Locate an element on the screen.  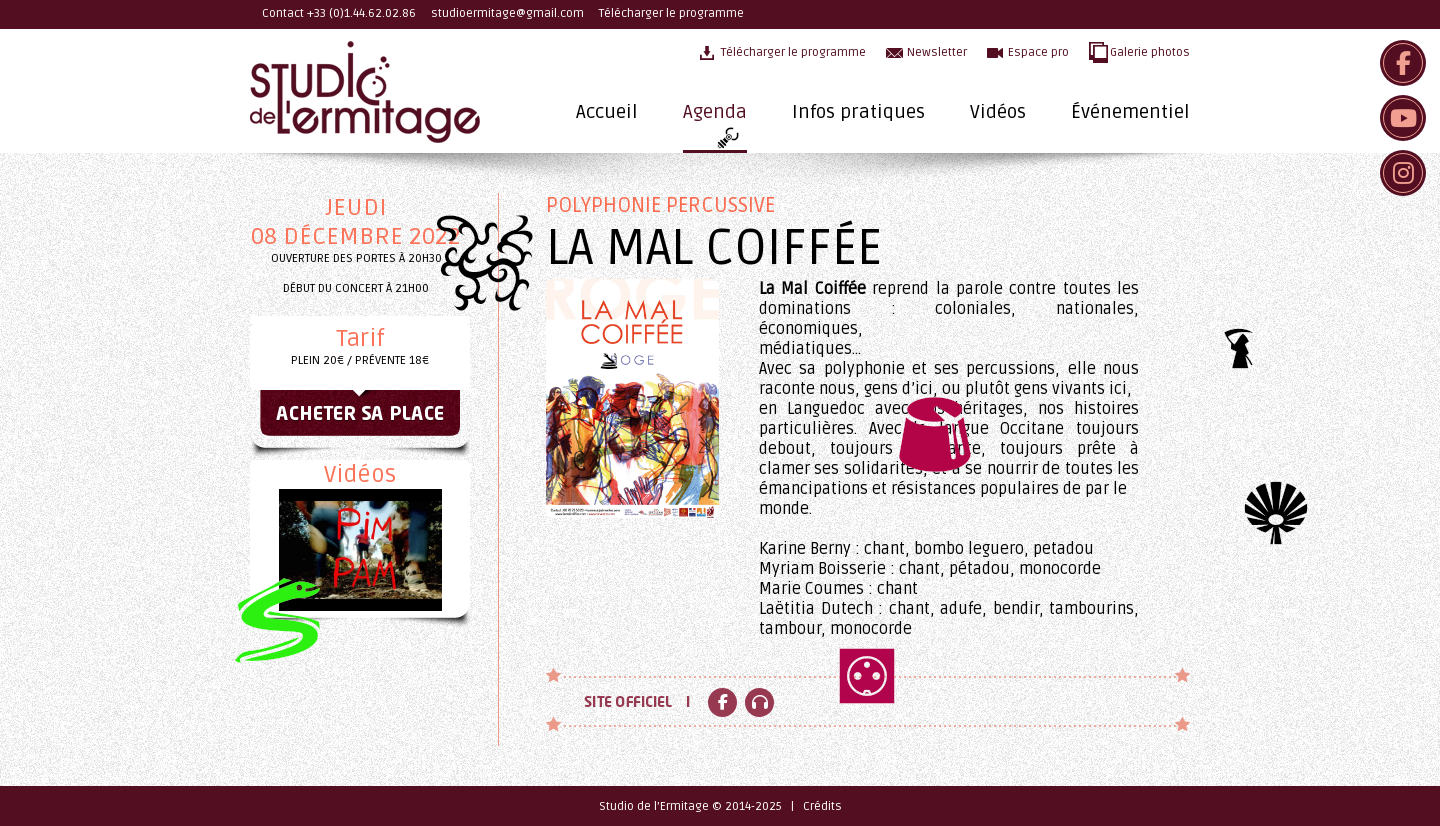
indicates death or game over state is located at coordinates (1239, 348).